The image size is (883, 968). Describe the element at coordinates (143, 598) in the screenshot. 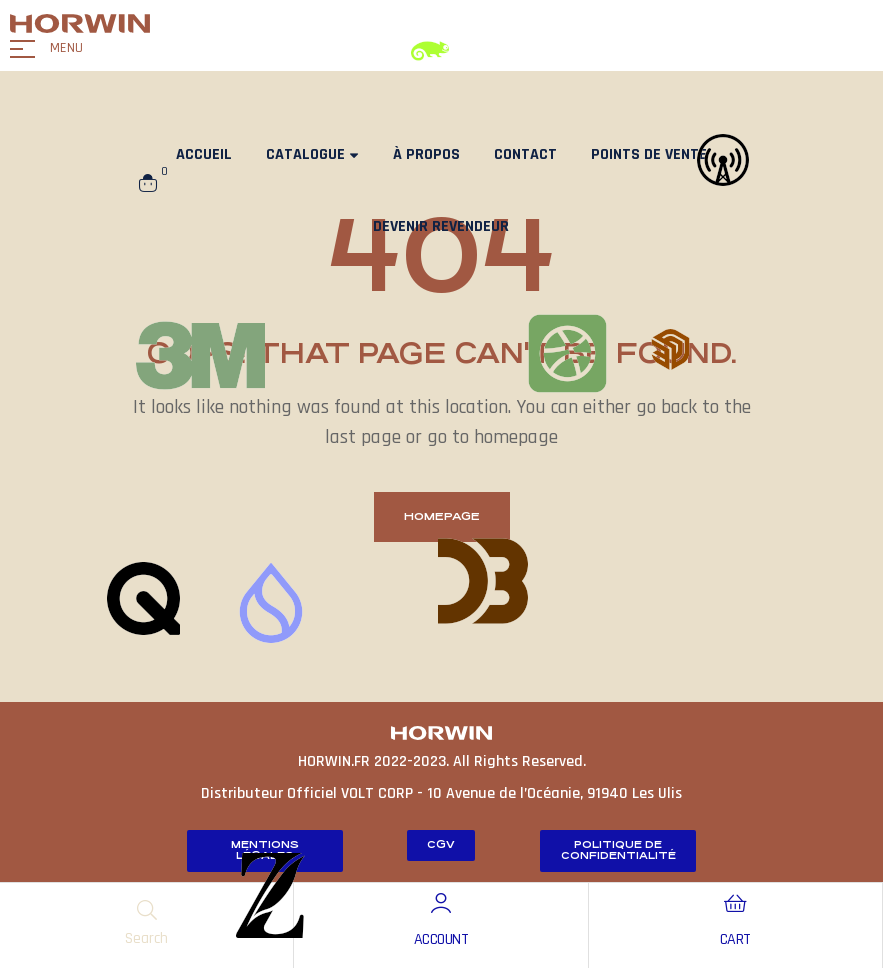

I see `quicktime media player logo` at that location.